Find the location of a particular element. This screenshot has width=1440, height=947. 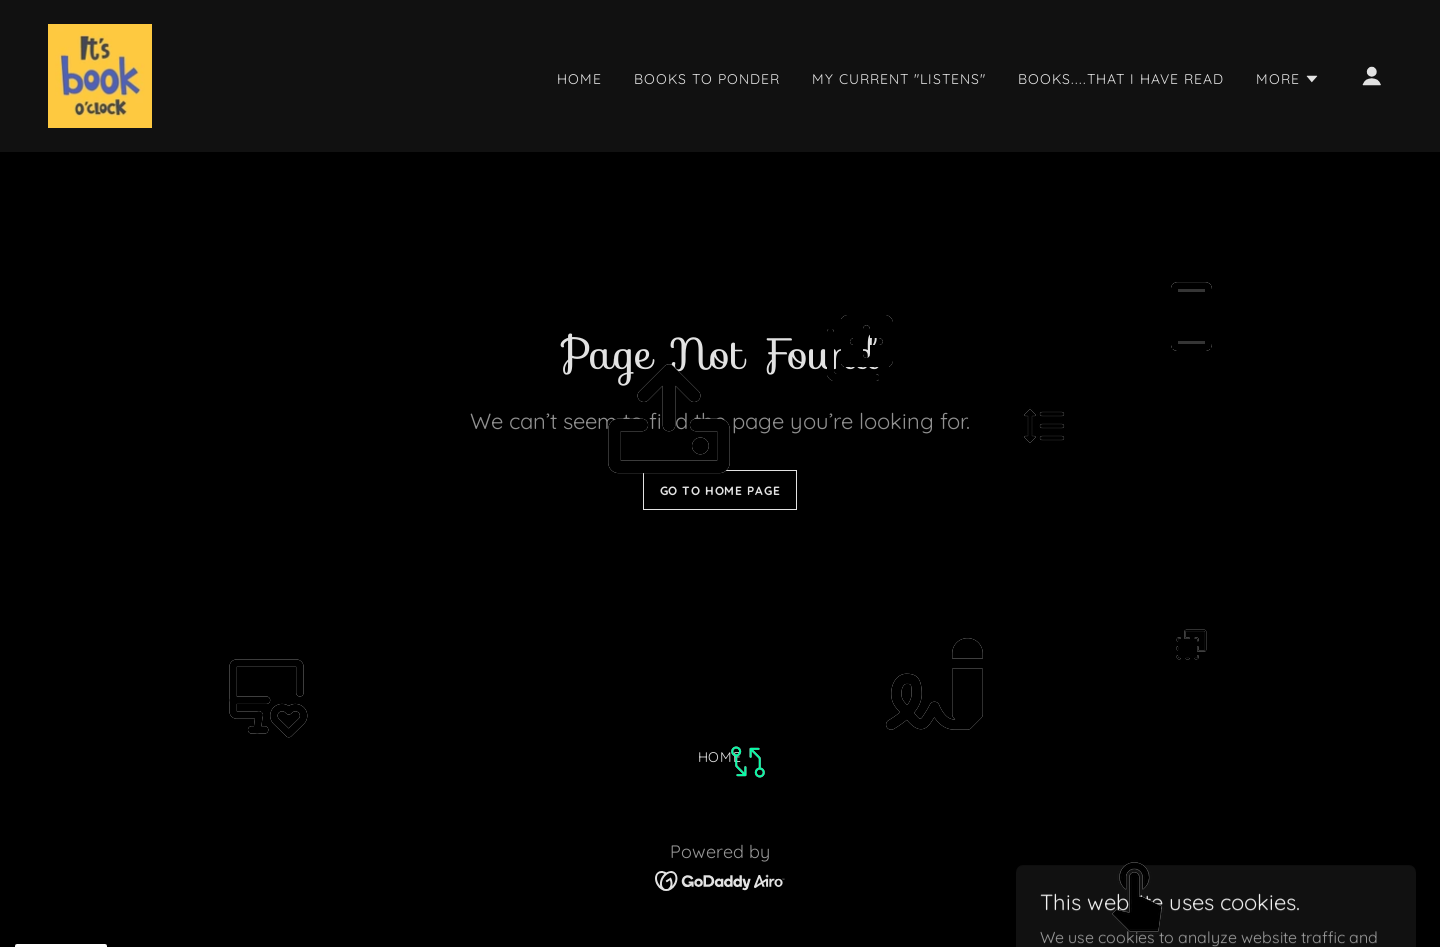

sign or add a signature is located at coordinates (937, 689).